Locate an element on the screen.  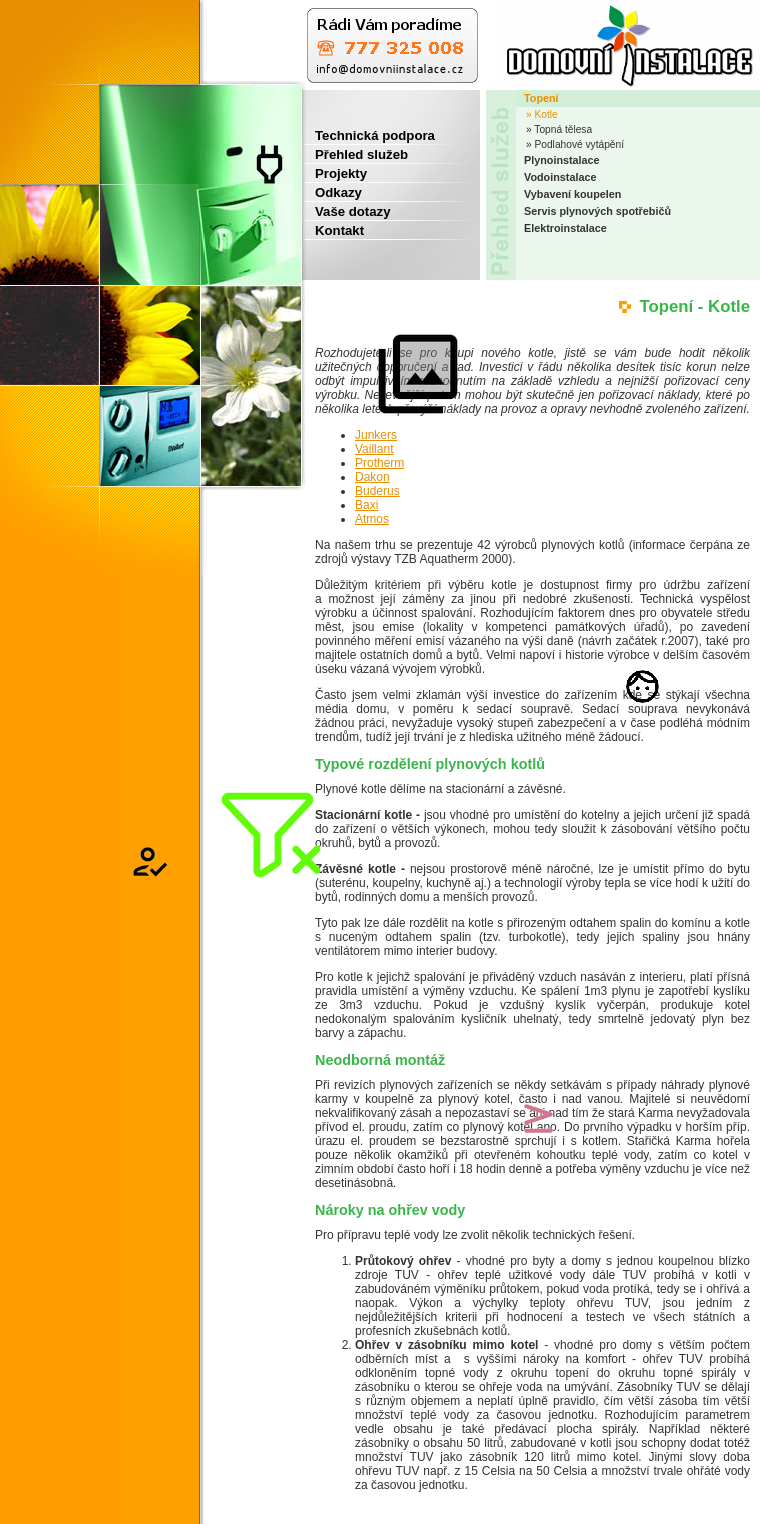
enable face unlock for device security is located at coordinates (642, 686).